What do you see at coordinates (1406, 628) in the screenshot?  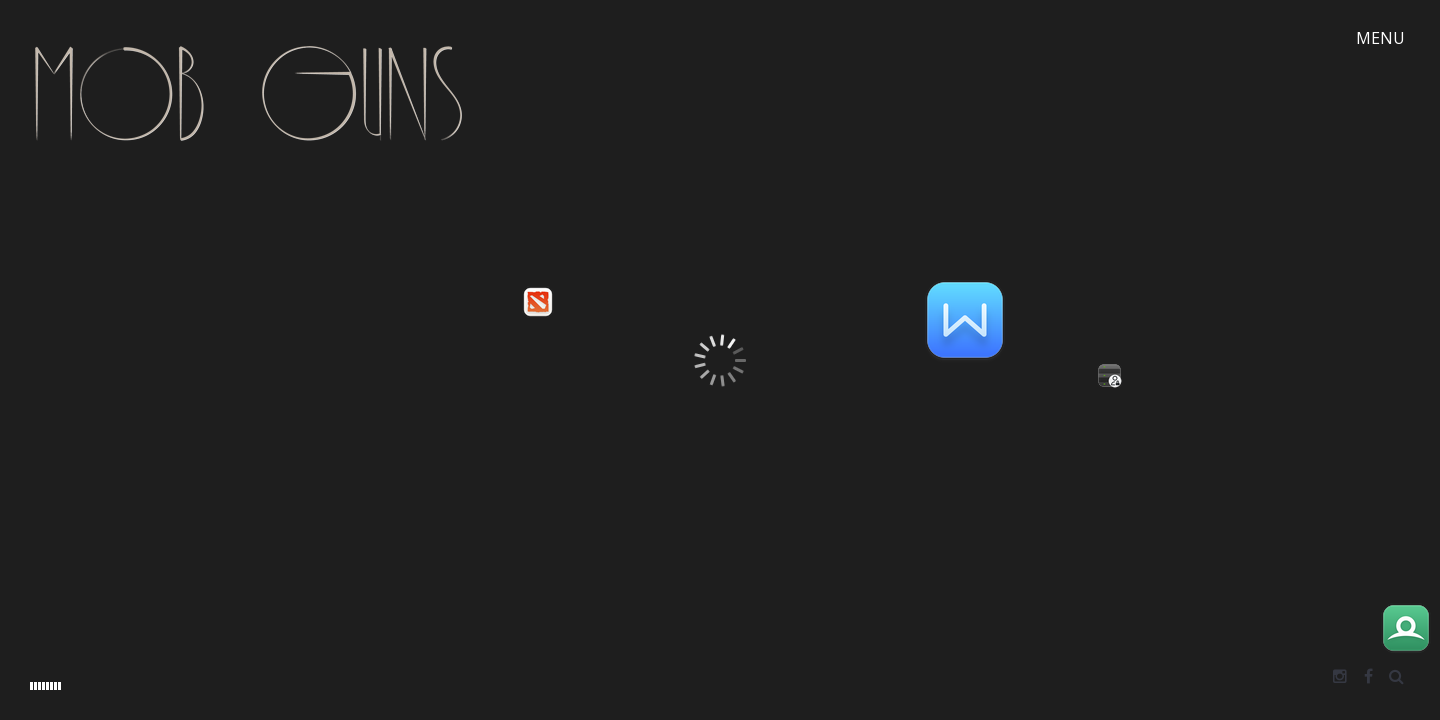 I see `open renderdoc graphics debugging application` at bounding box center [1406, 628].